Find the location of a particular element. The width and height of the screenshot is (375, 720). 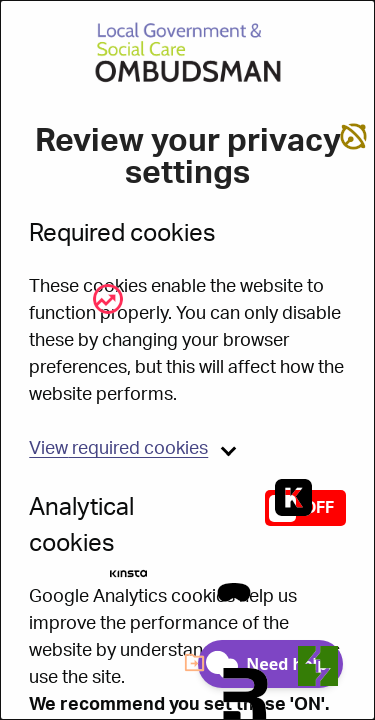

access virtual reality or immersive mode is located at coordinates (234, 592).